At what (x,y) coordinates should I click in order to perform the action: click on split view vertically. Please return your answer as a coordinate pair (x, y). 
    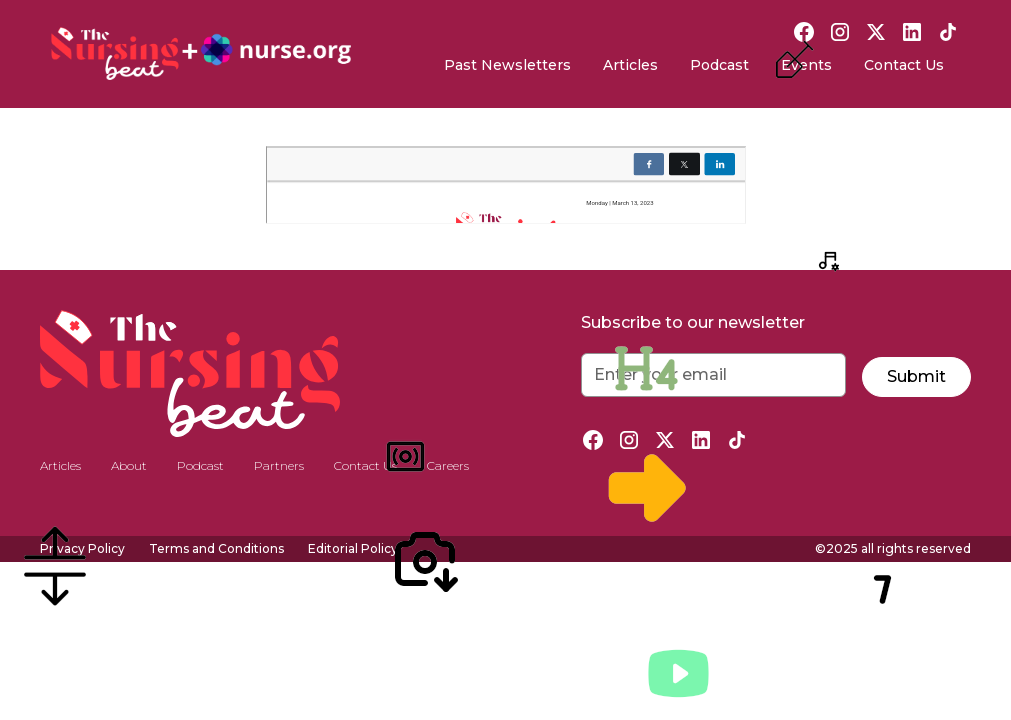
    Looking at the image, I should click on (55, 566).